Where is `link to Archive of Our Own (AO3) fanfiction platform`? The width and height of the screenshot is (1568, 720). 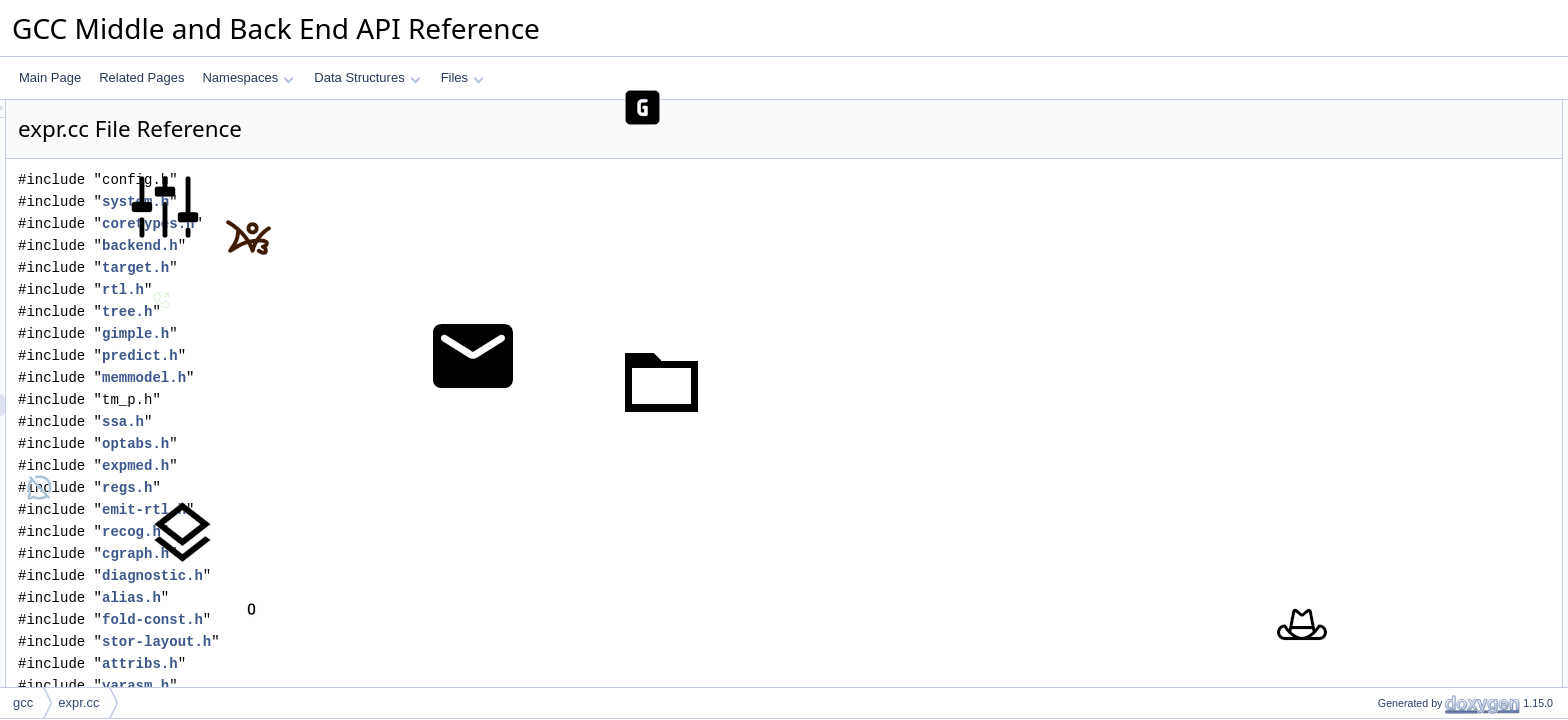 link to Archive of Our Own (AO3) fanfiction platform is located at coordinates (248, 236).